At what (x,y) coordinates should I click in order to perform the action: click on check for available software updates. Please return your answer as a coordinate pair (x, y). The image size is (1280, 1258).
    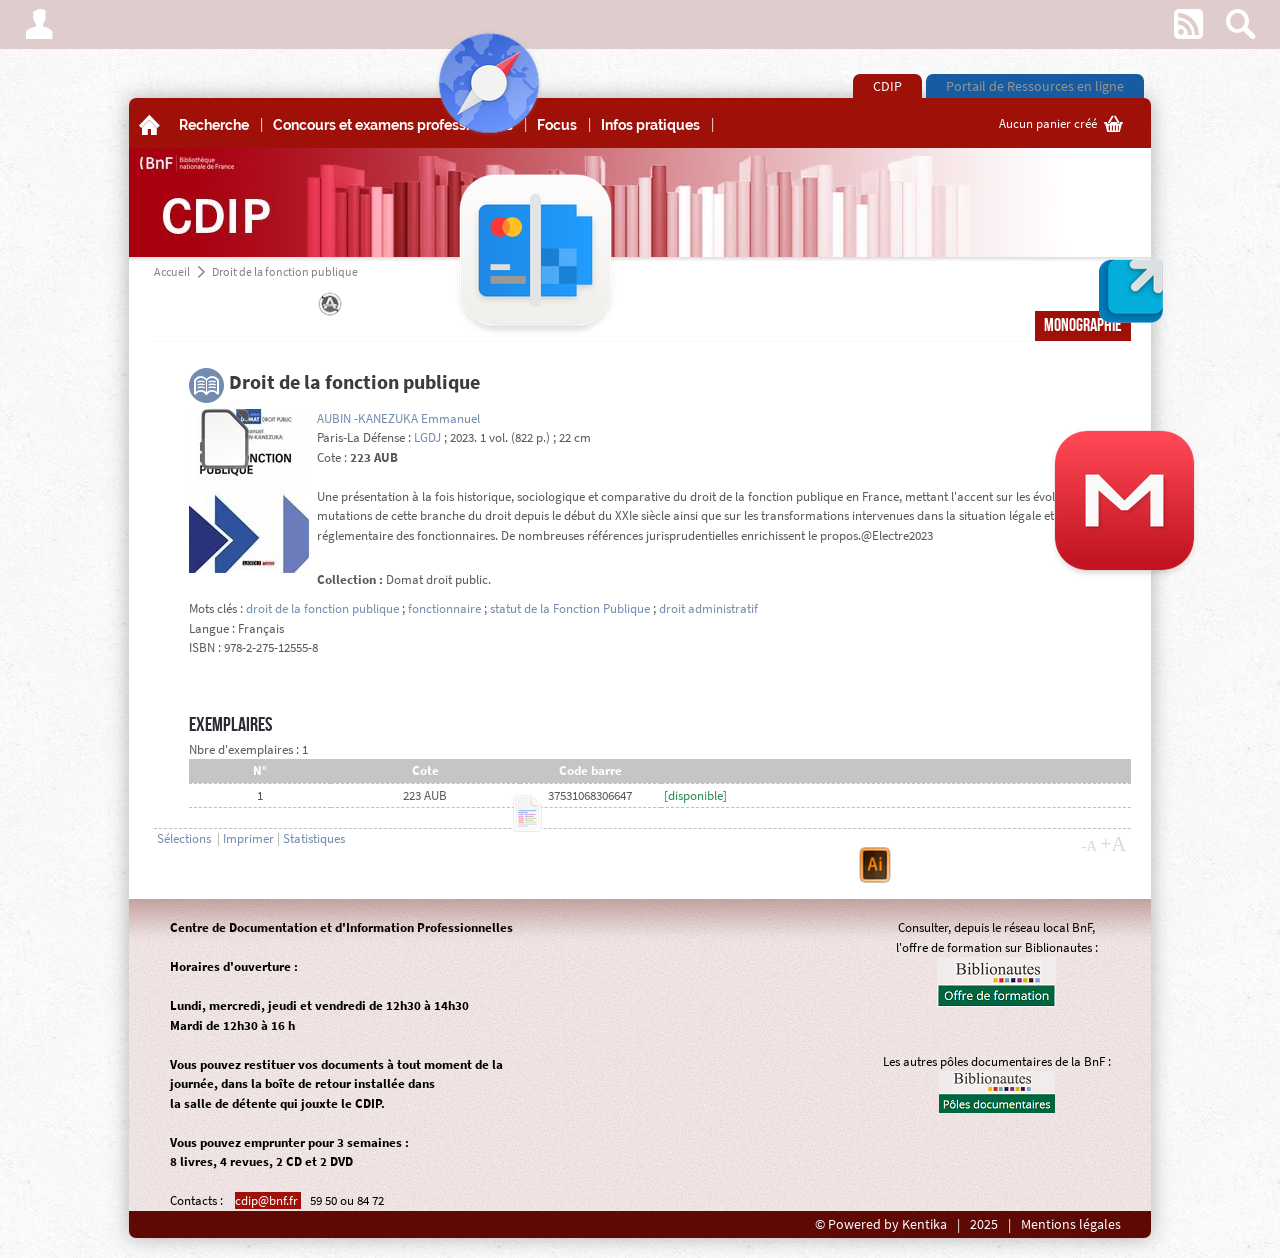
    Looking at the image, I should click on (330, 304).